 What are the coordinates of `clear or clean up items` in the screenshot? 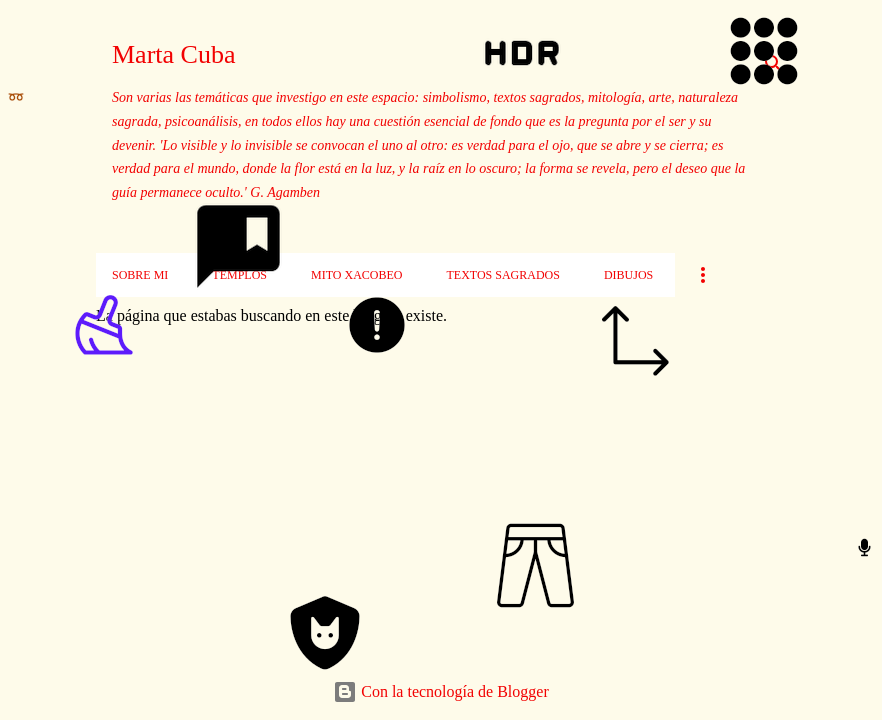 It's located at (103, 327).